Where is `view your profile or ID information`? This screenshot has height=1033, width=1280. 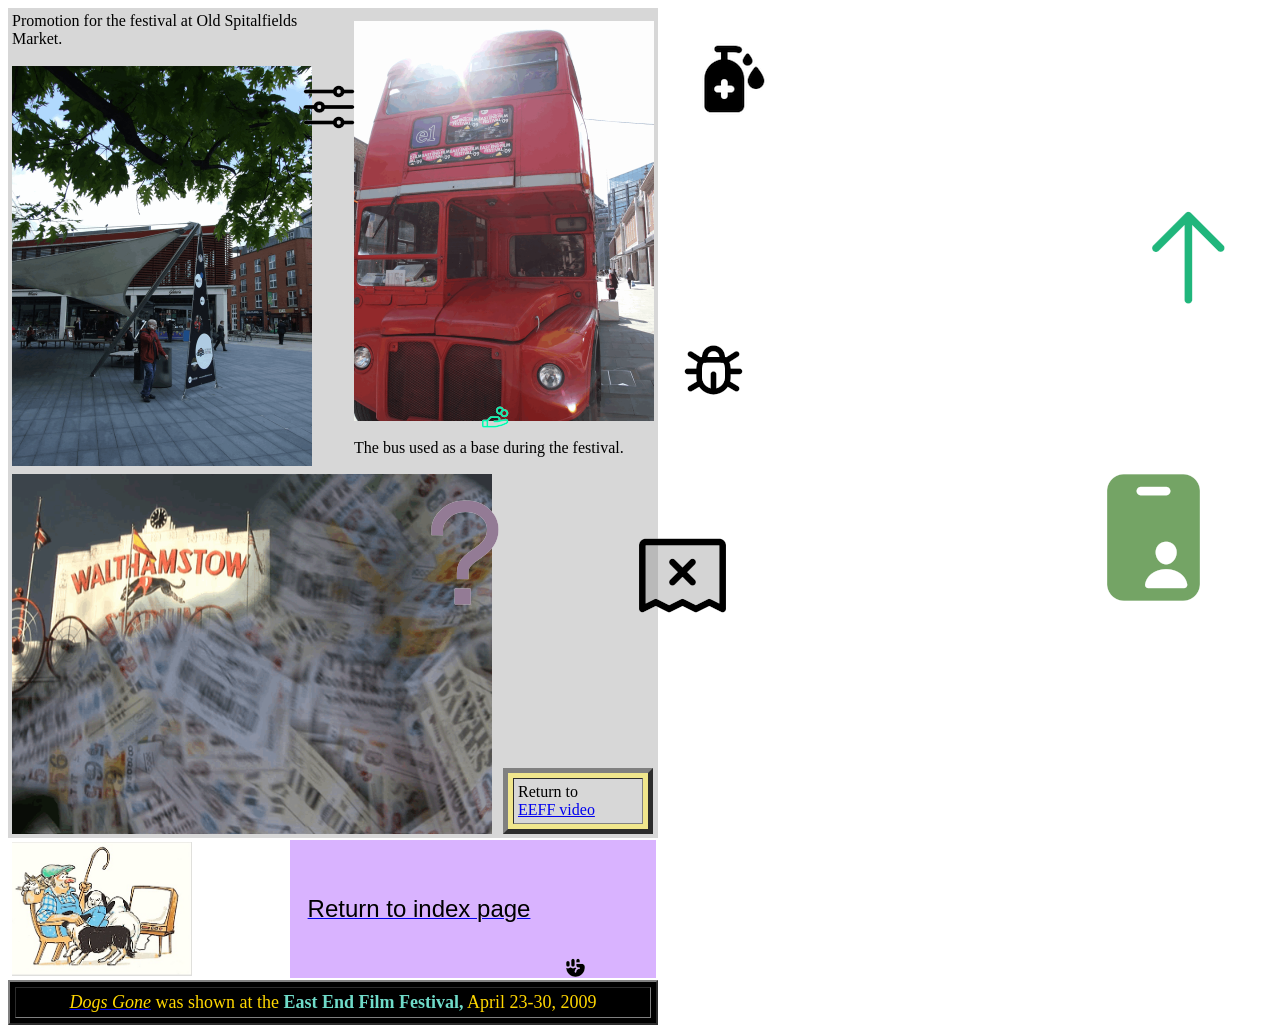
view your profile or ID information is located at coordinates (1153, 537).